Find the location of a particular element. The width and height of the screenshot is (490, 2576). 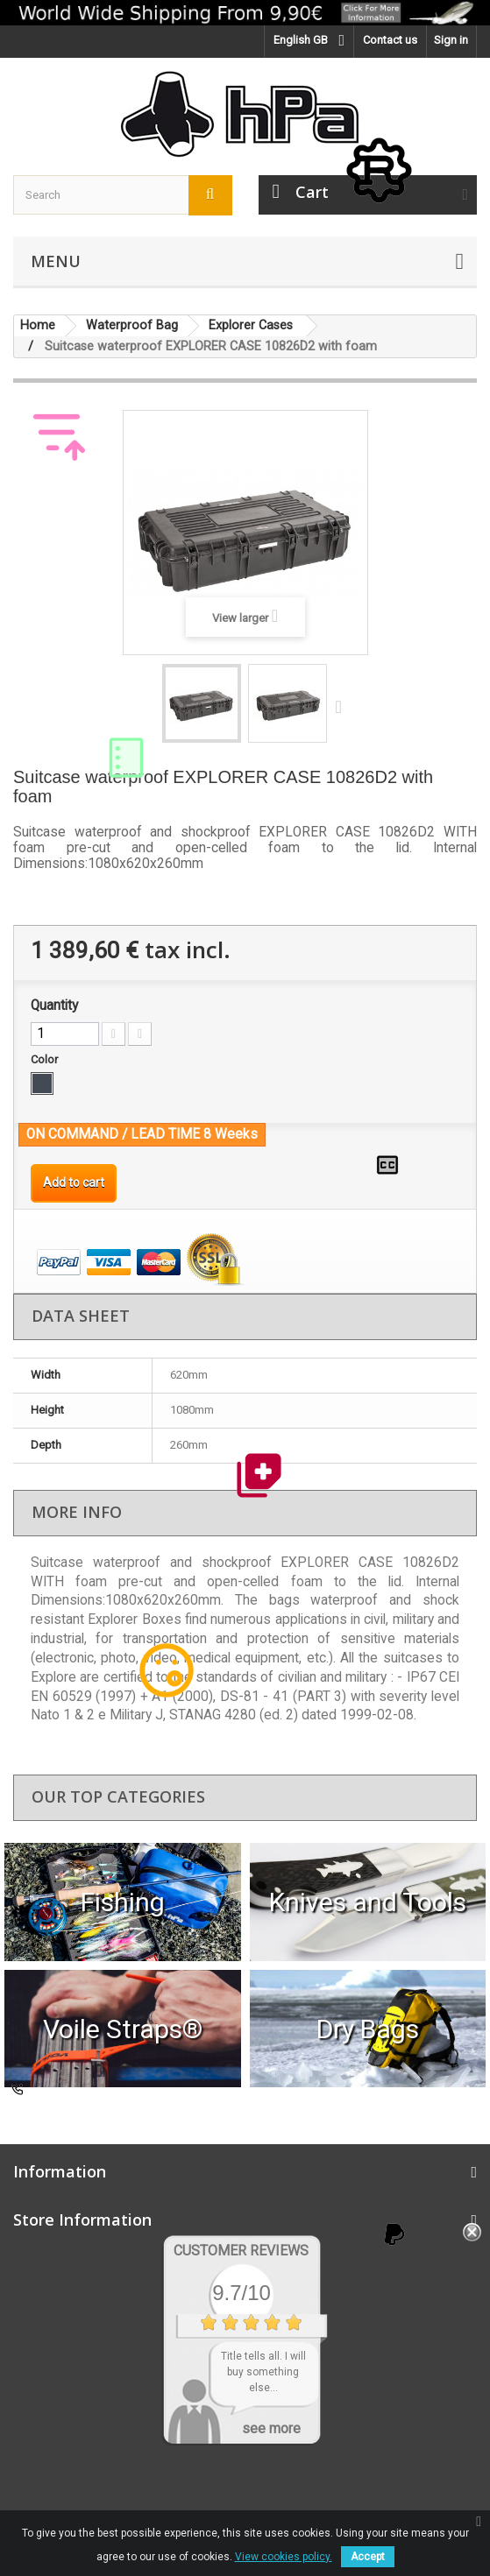

end or cancel a phone call is located at coordinates (18, 2089).